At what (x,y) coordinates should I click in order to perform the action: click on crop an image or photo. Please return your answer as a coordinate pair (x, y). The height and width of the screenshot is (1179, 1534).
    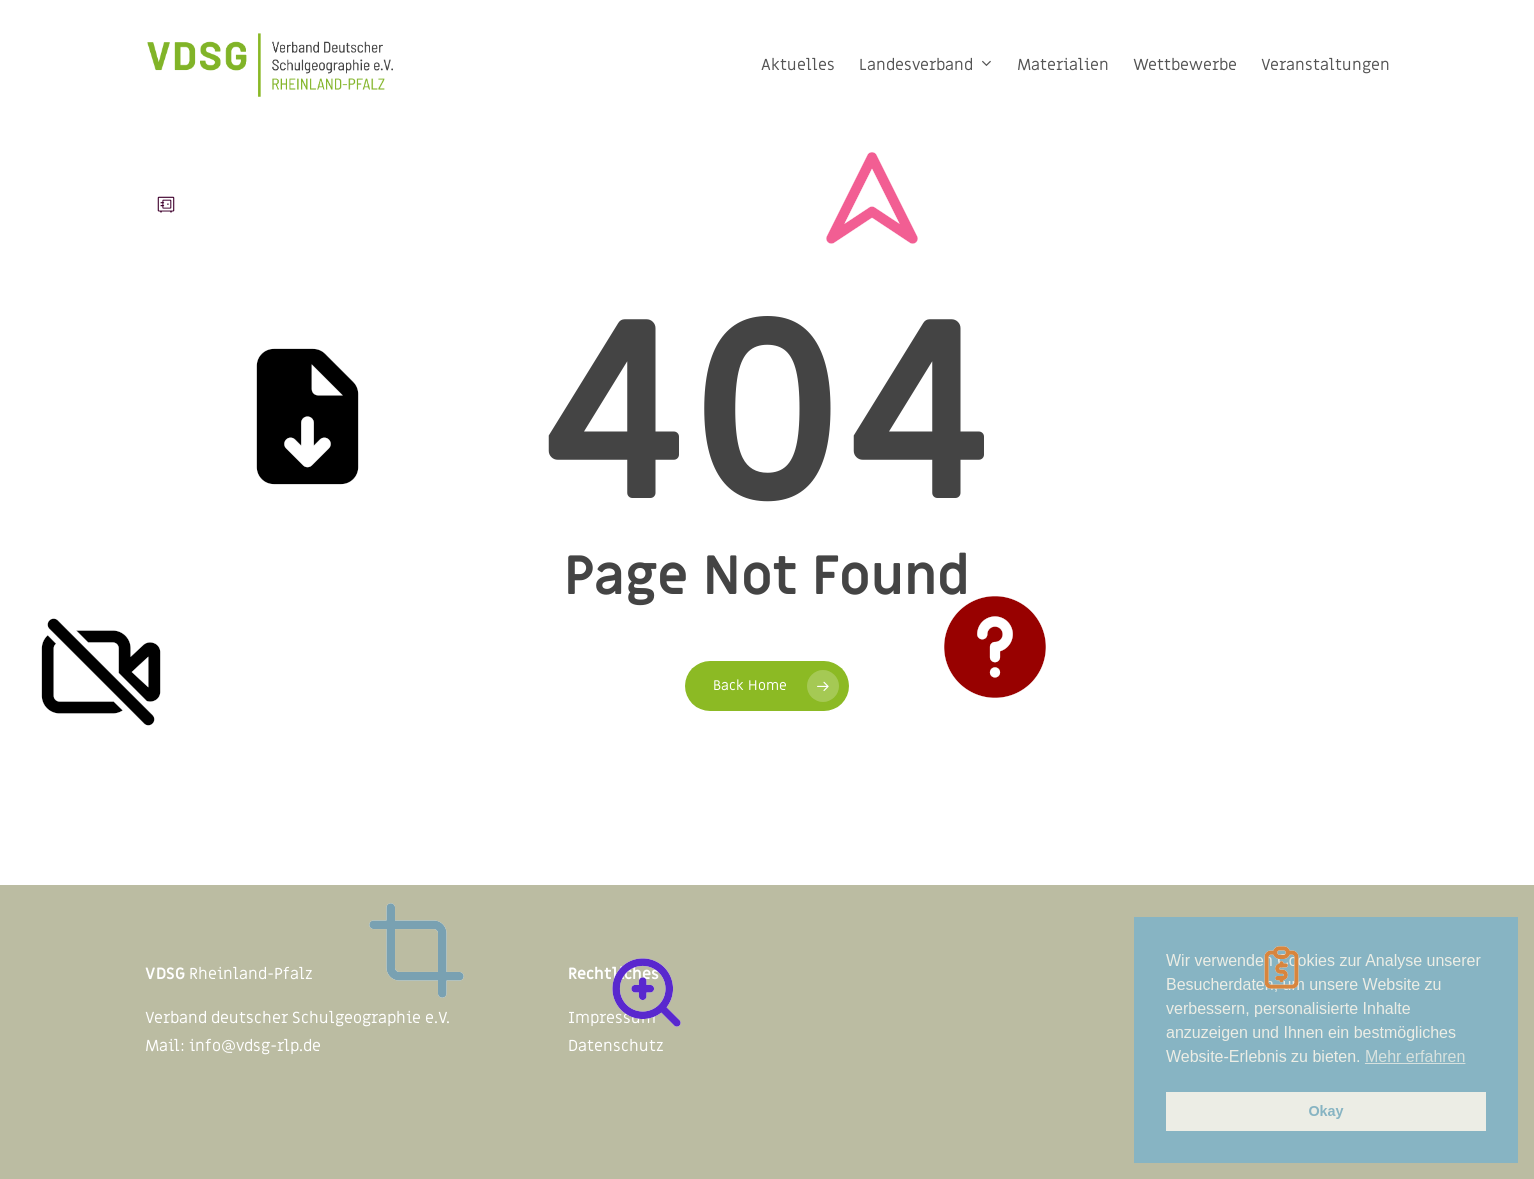
    Looking at the image, I should click on (416, 950).